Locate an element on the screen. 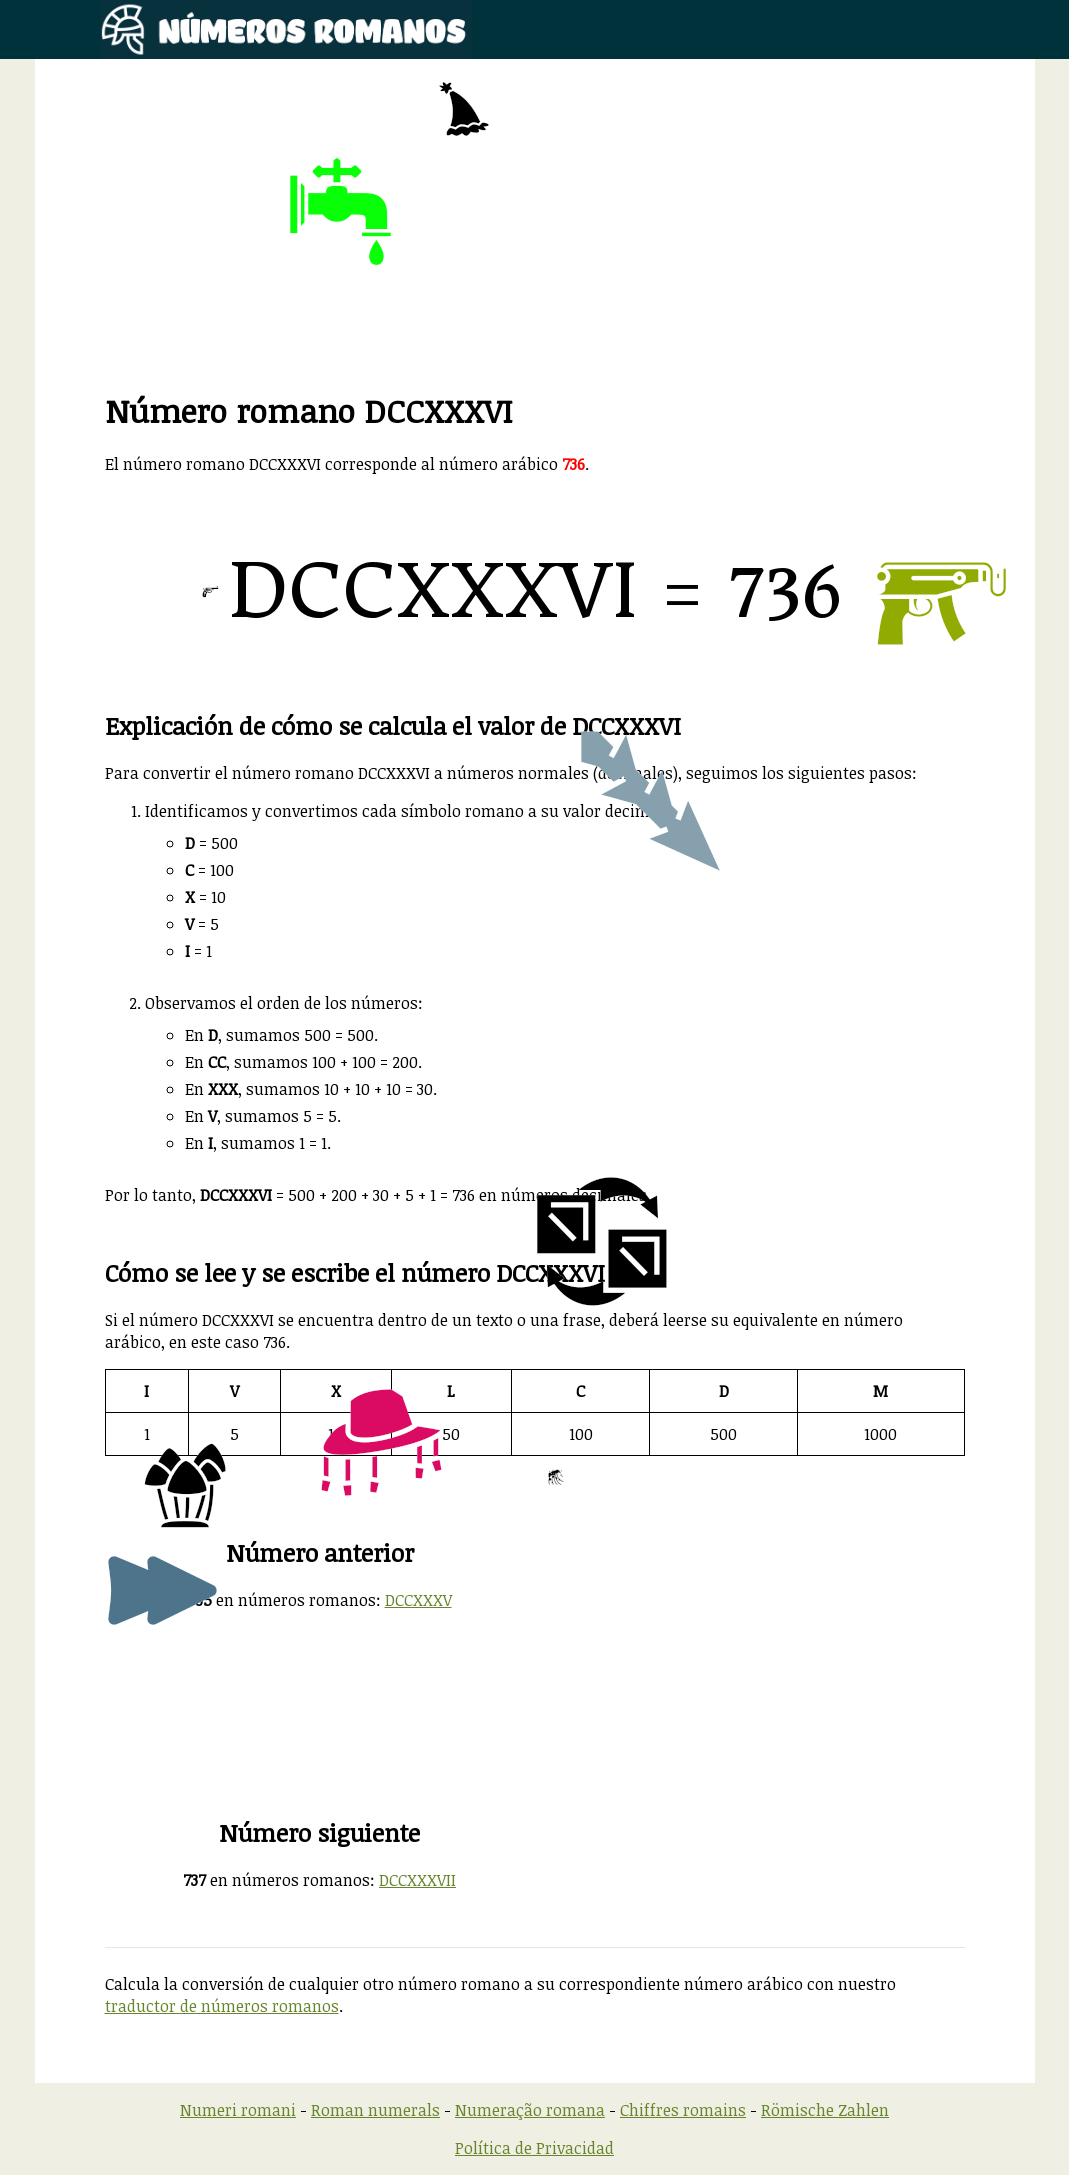 This screenshot has width=1069, height=2175. water utility or plumbing settings is located at coordinates (340, 211).